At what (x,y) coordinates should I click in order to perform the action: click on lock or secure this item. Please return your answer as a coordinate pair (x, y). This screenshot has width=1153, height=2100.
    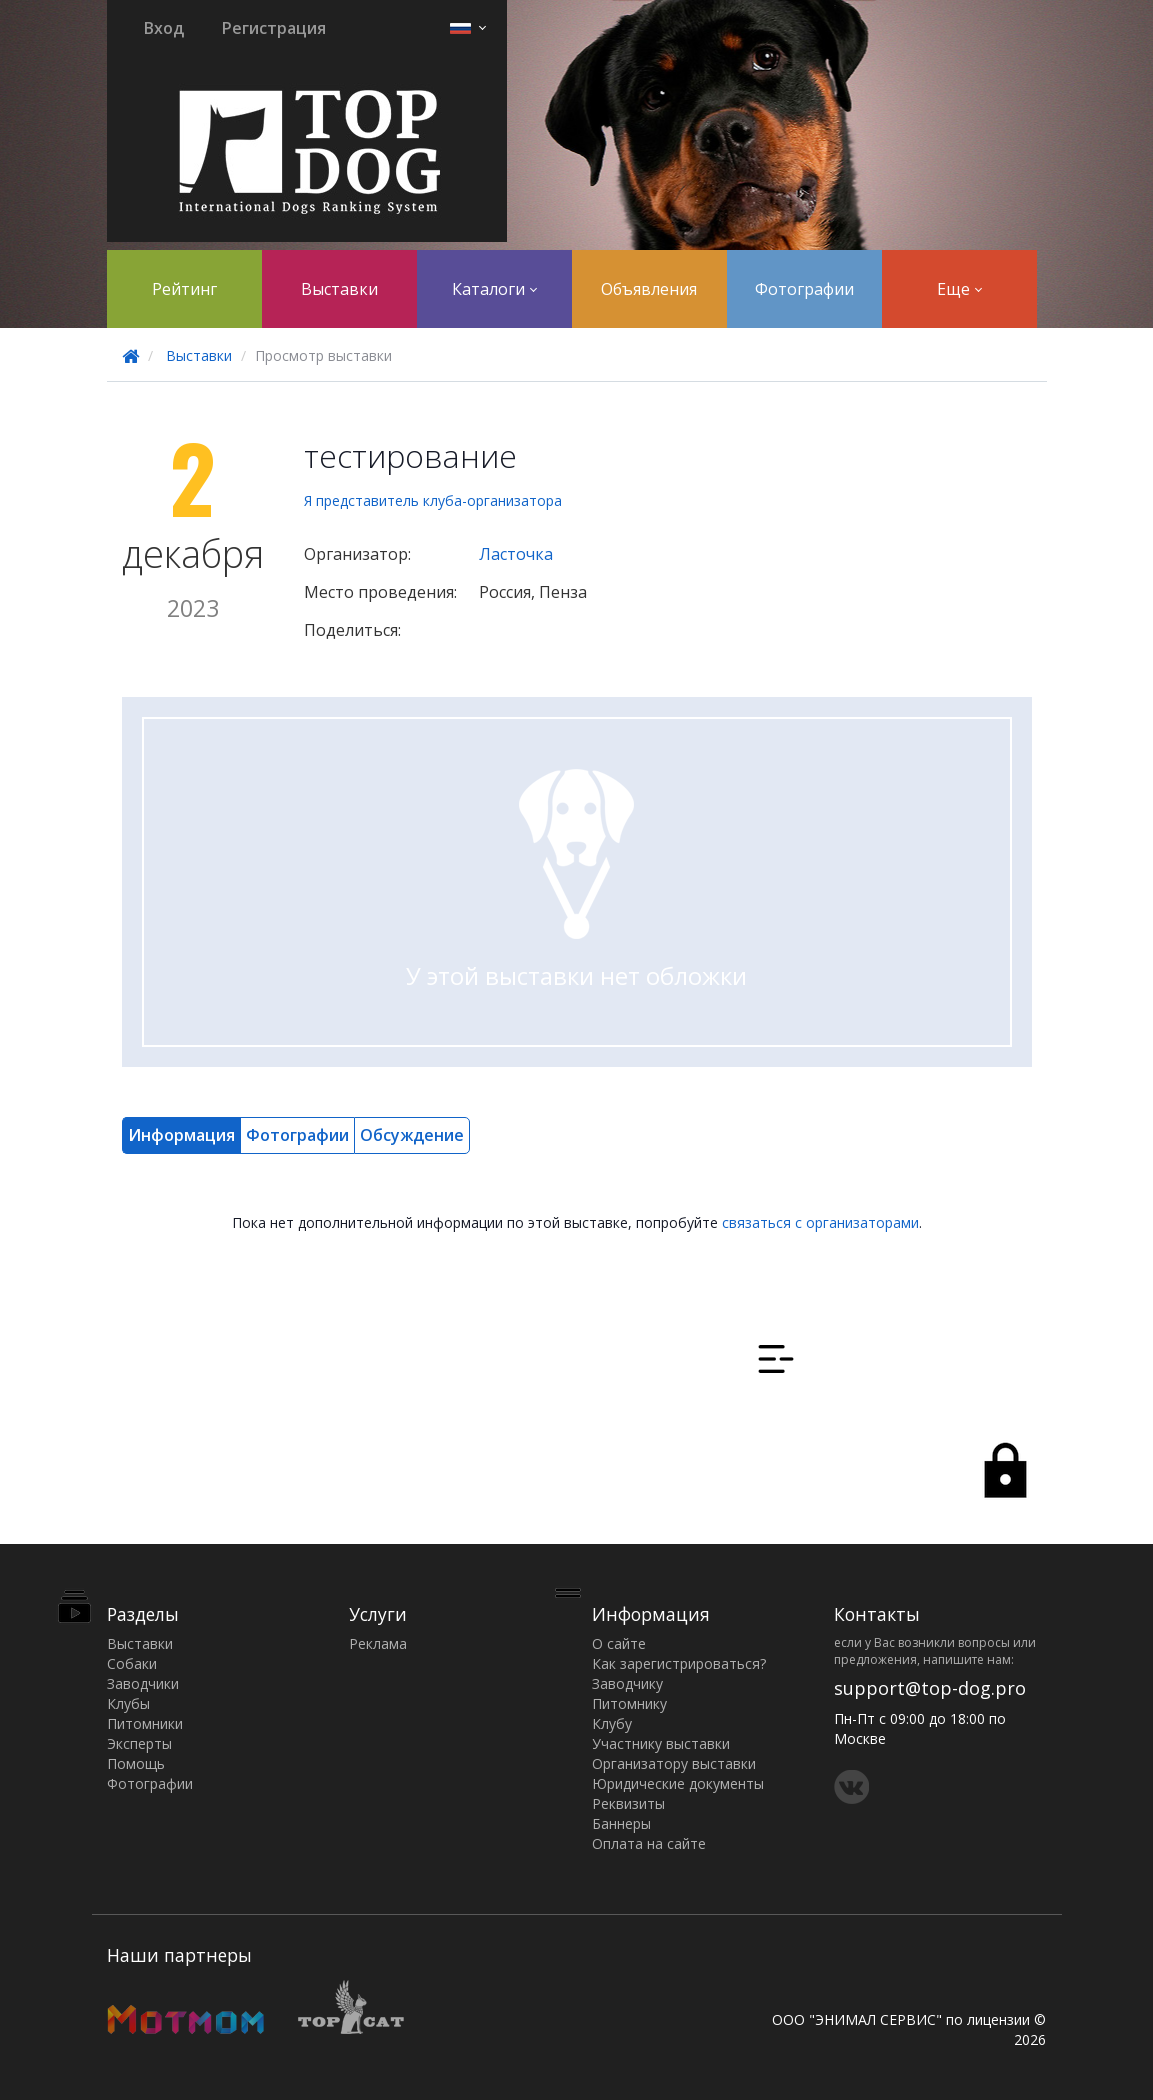
    Looking at the image, I should click on (1005, 1471).